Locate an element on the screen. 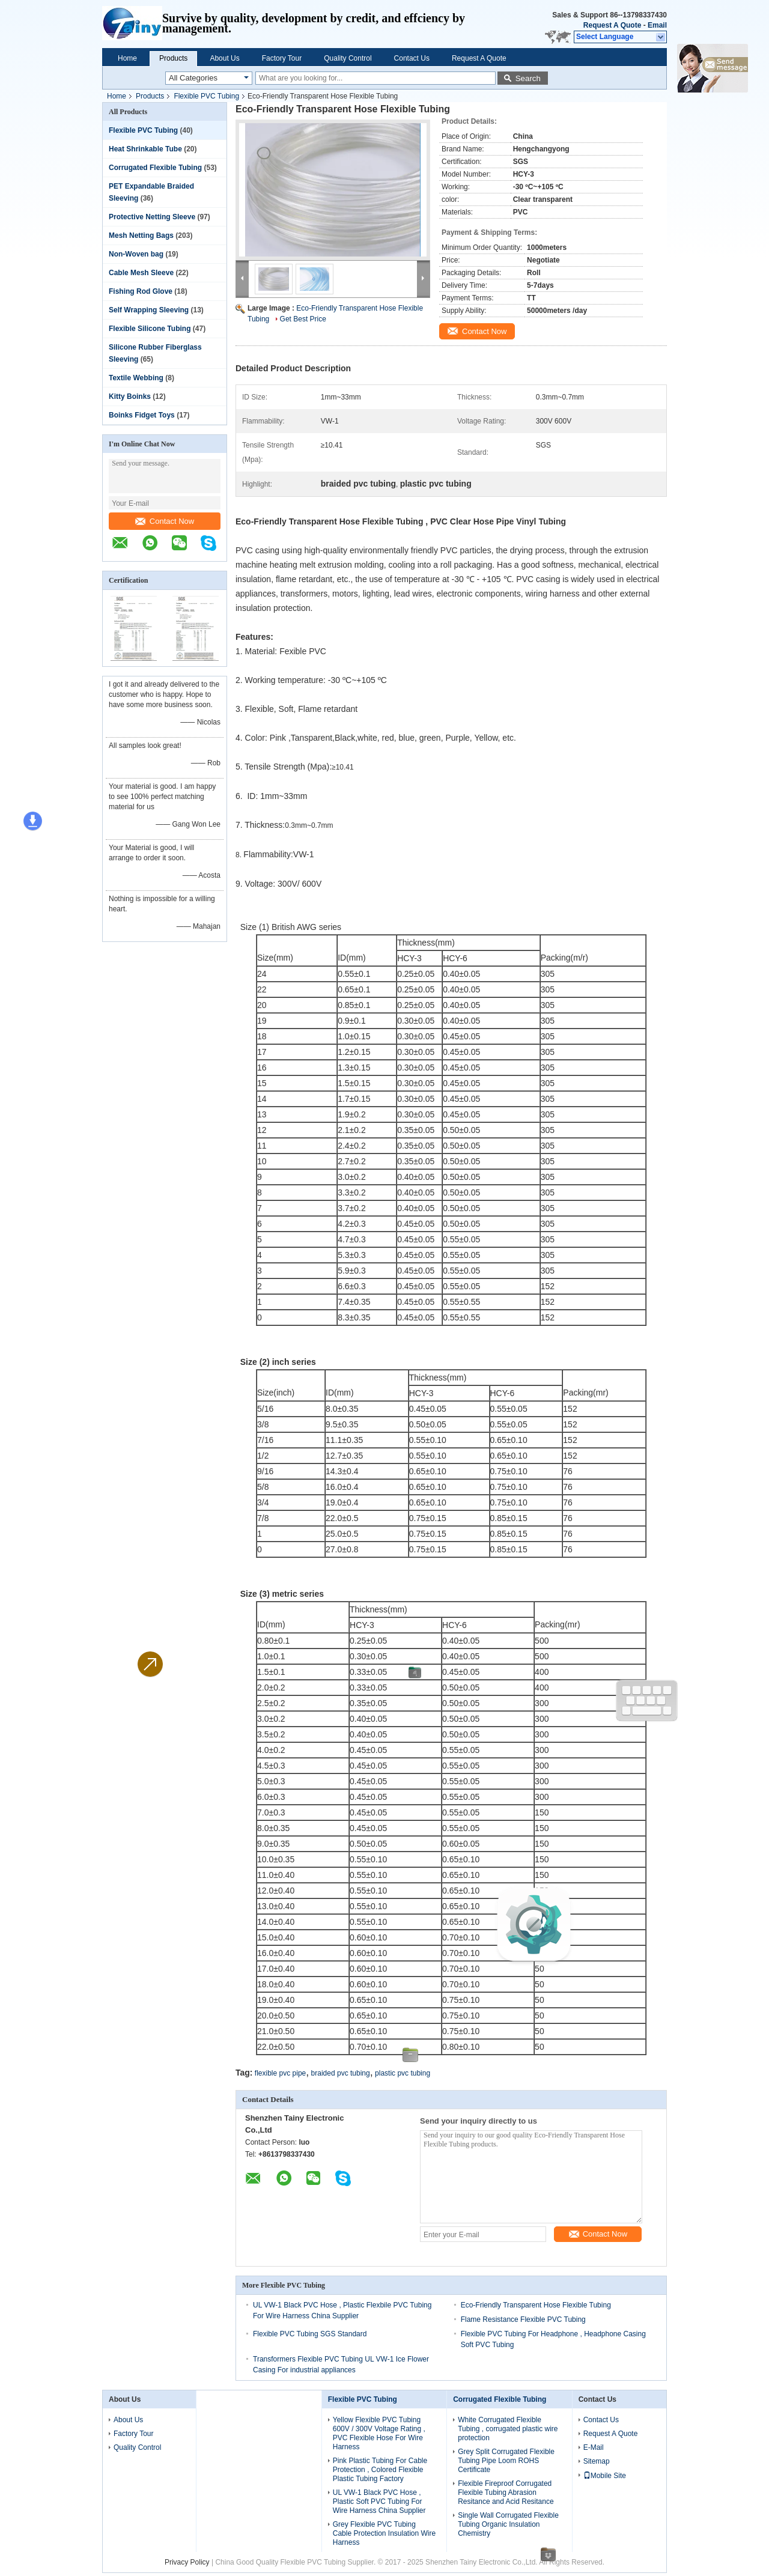  access keyboard settings and preferences is located at coordinates (646, 1700).